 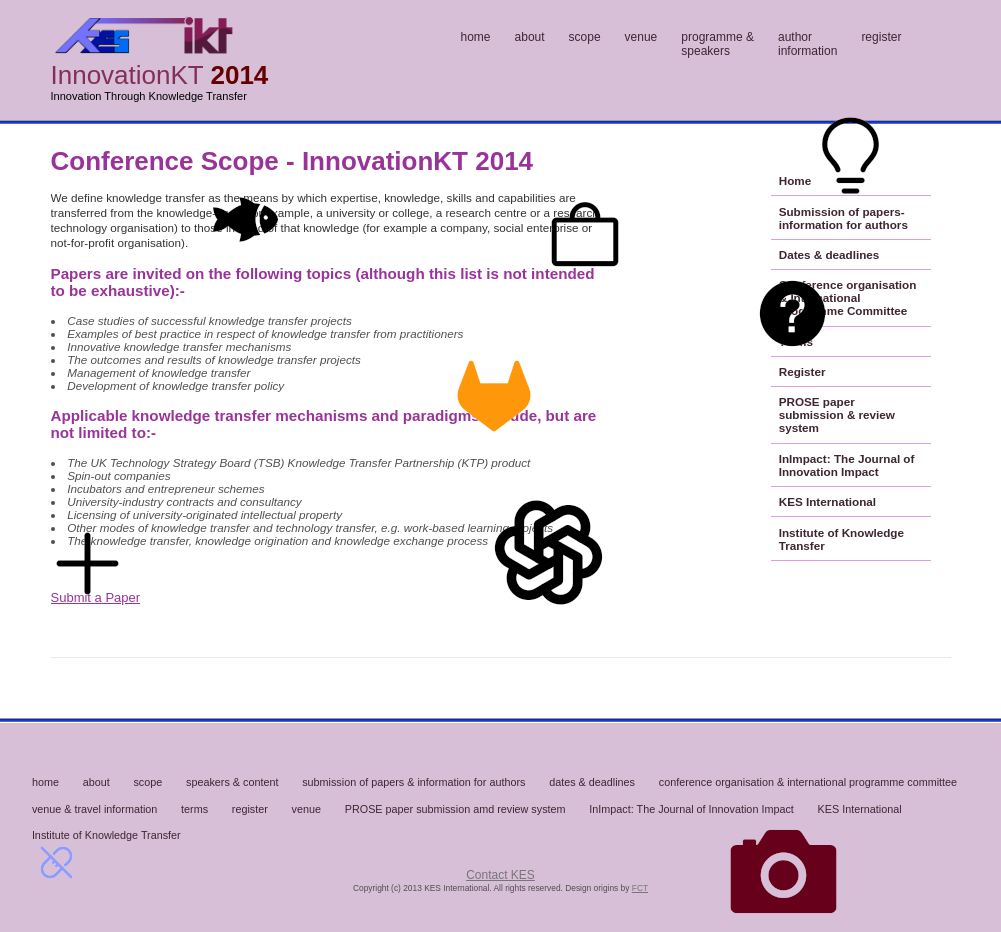 I want to click on view your shopping bag, so click(x=585, y=238).